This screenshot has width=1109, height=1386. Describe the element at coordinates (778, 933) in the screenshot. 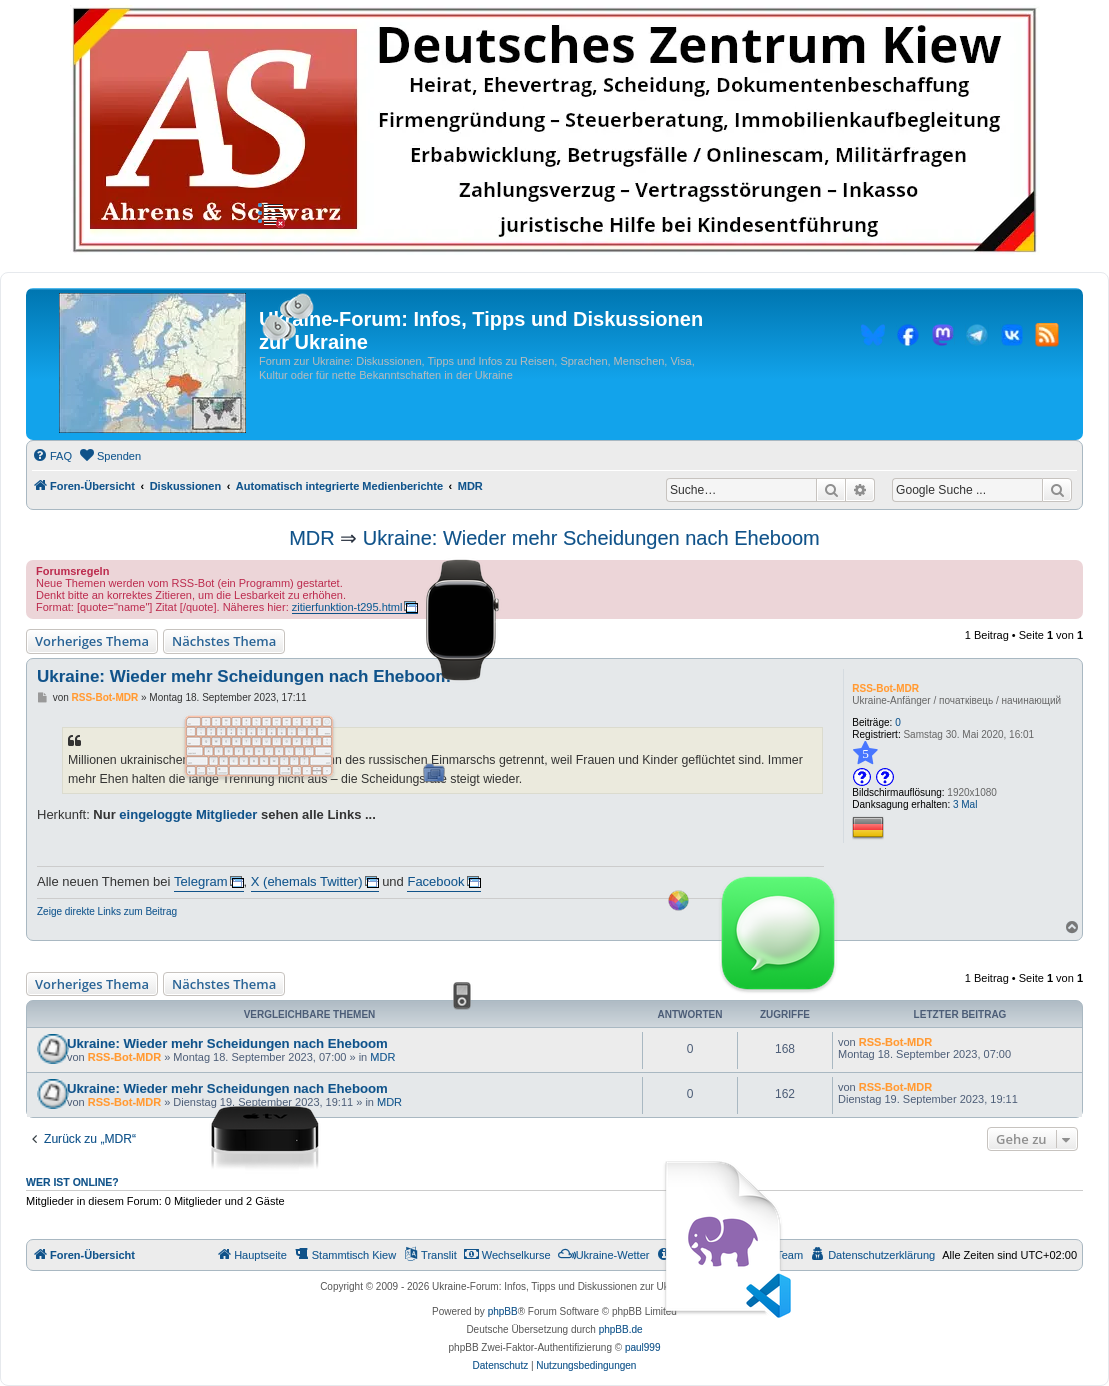

I see `open the messages app` at that location.